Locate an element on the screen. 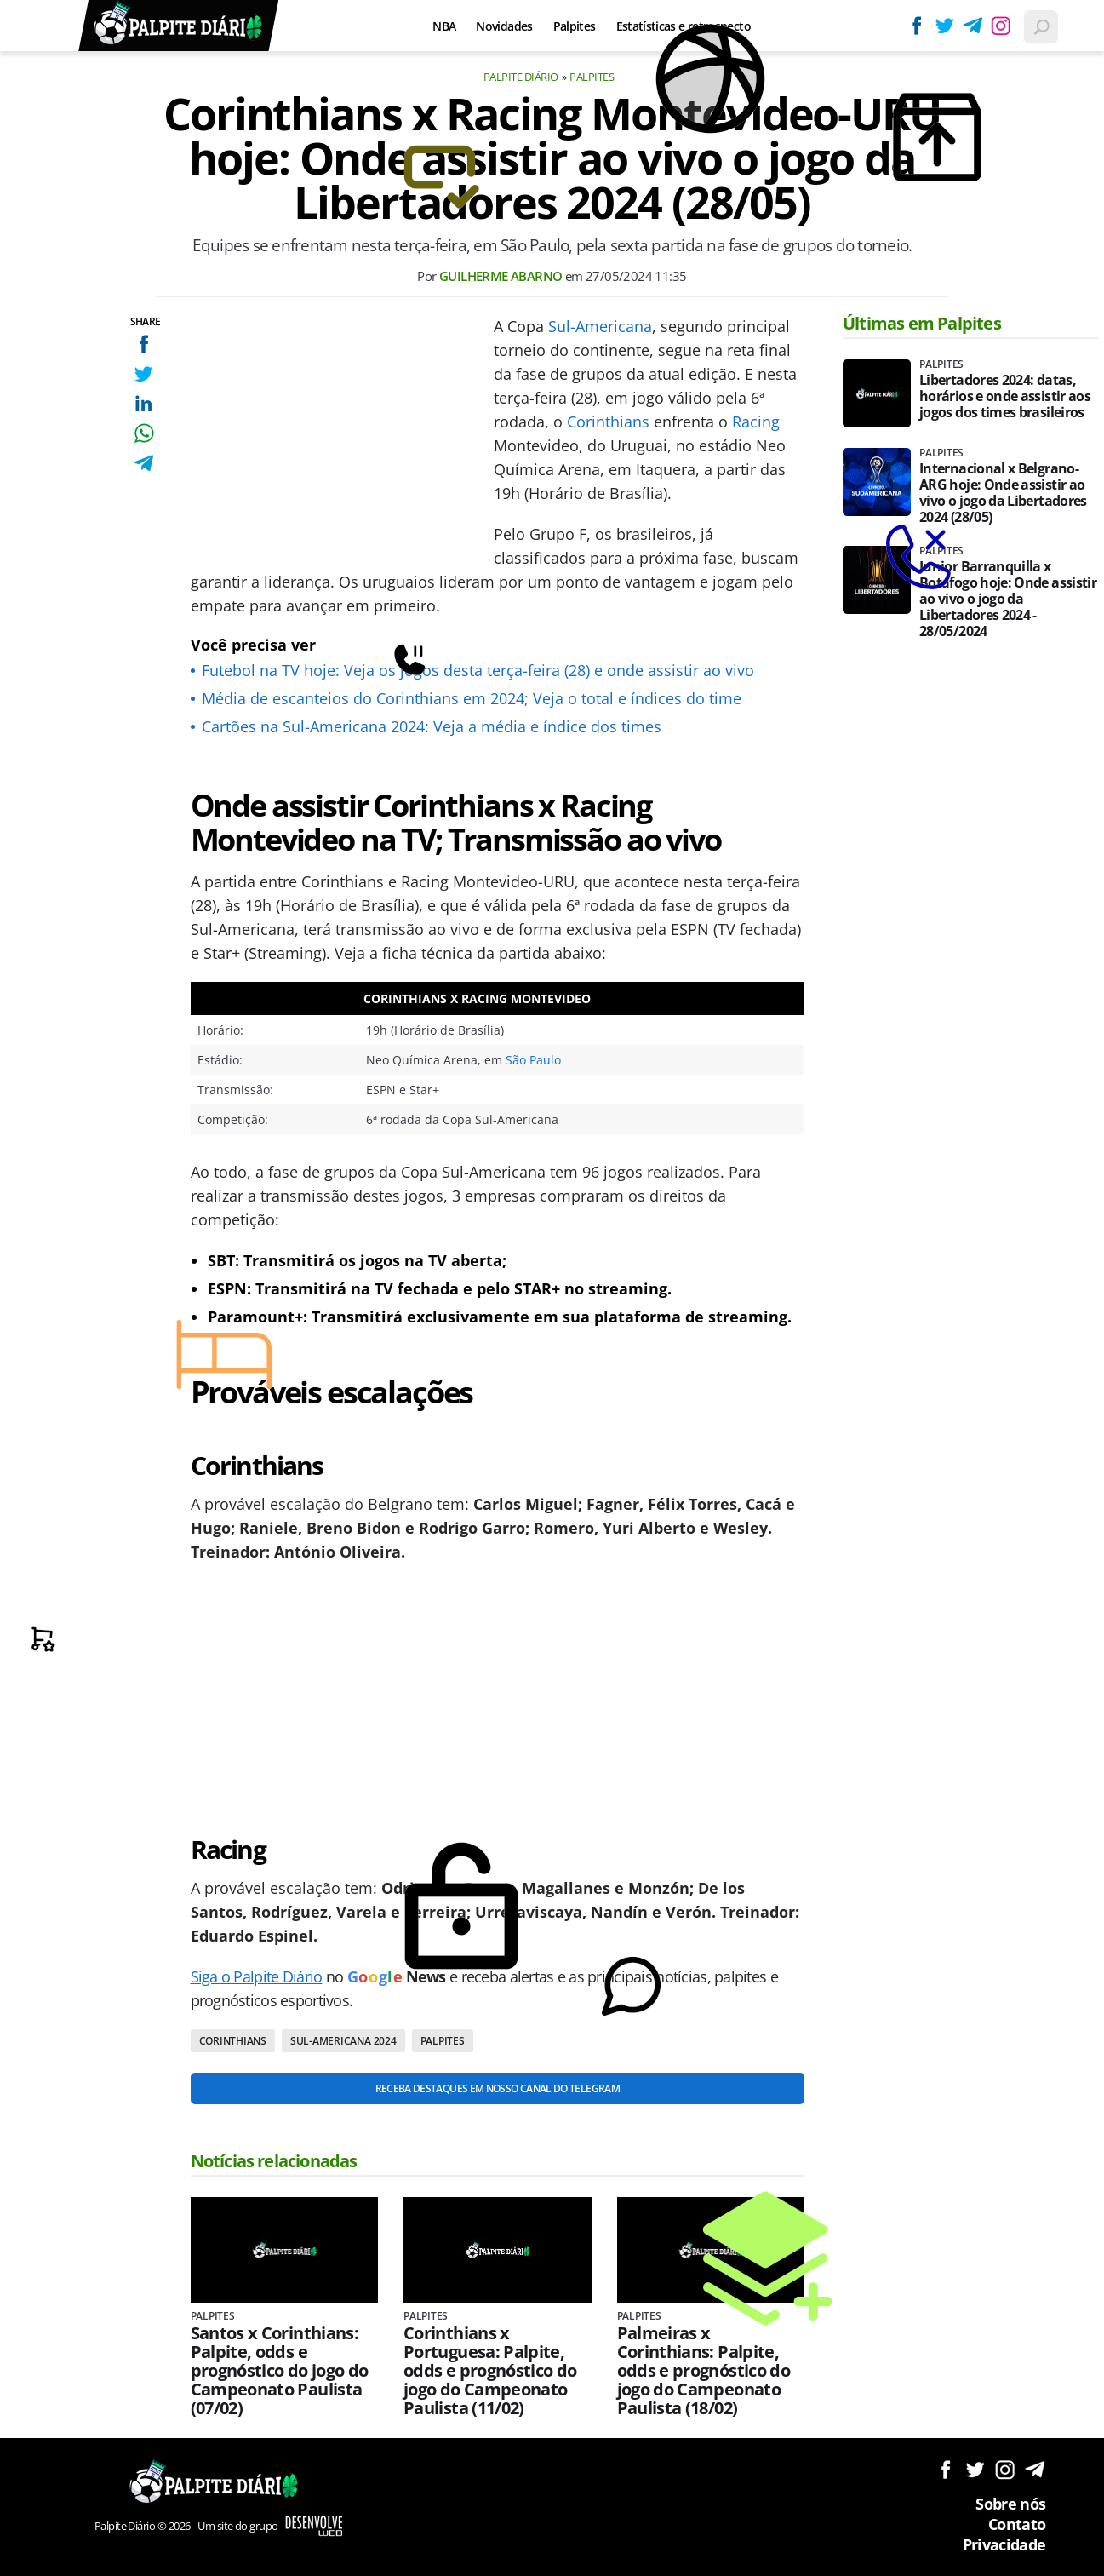  access games or entertainment section is located at coordinates (710, 78).